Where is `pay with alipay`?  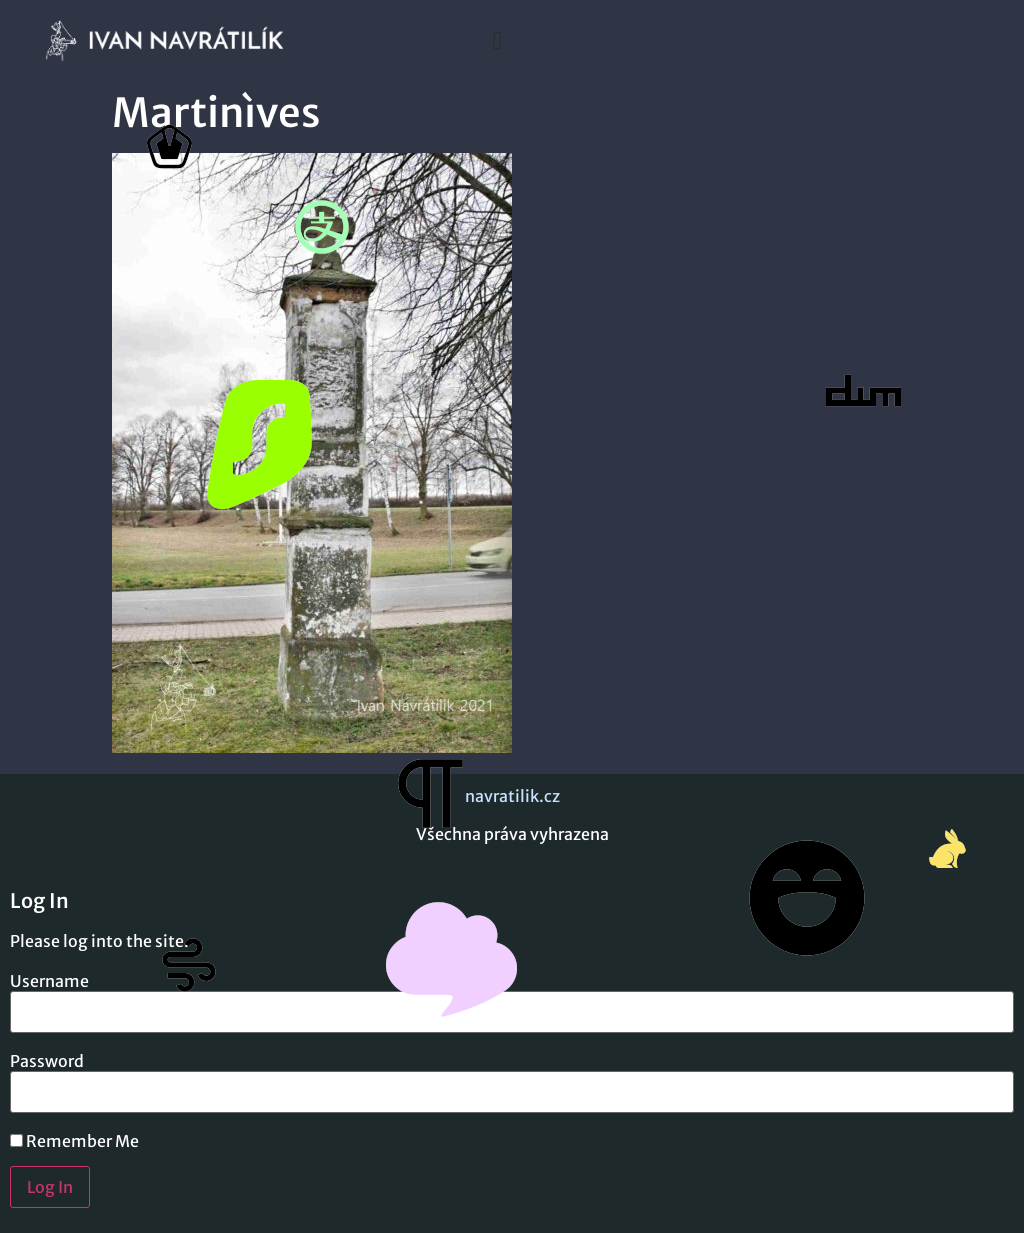
pay with alipay is located at coordinates (322, 227).